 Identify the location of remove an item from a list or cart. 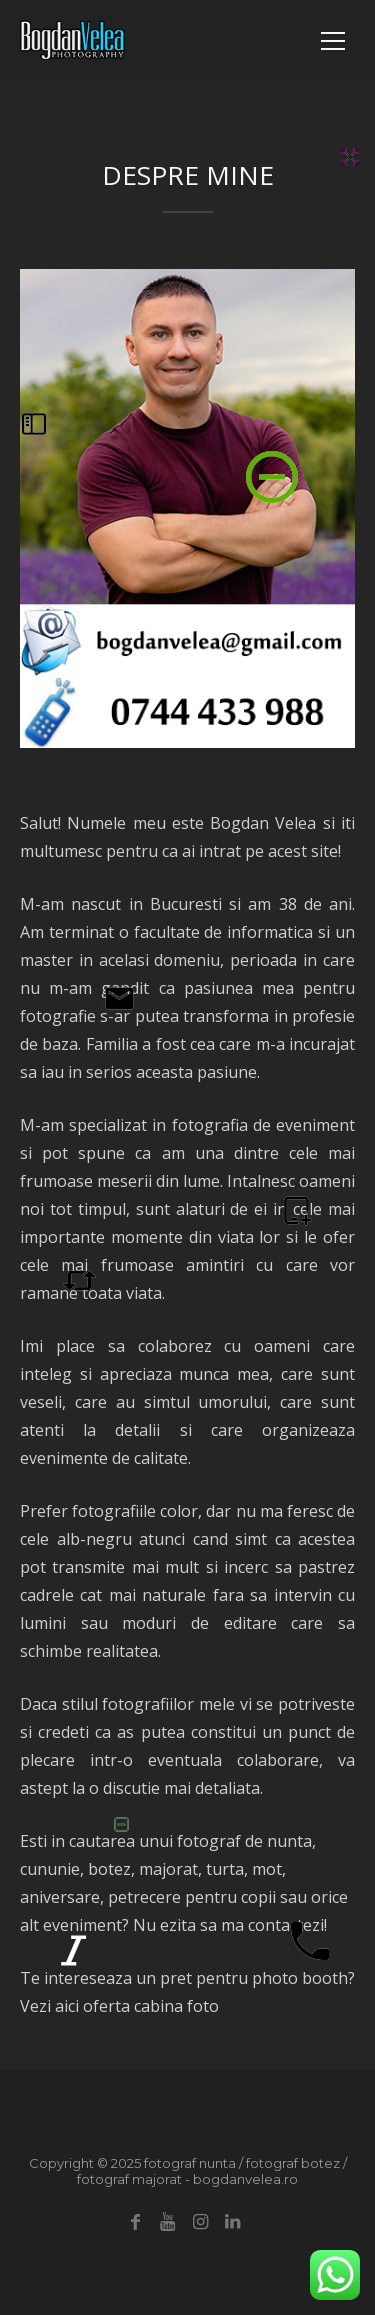
(272, 477).